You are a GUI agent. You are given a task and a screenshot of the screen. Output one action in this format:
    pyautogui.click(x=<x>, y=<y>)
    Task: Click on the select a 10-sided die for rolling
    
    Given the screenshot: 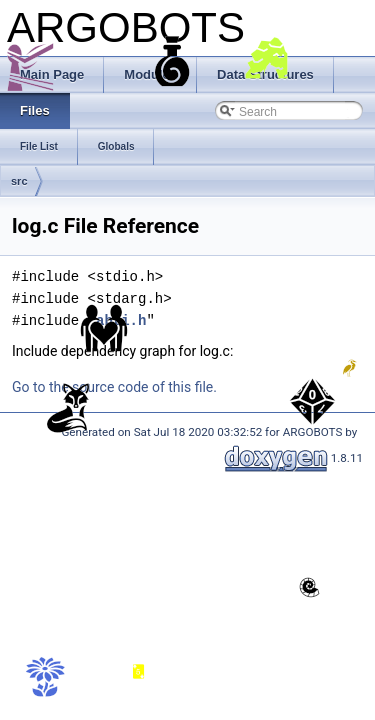 What is the action you would take?
    pyautogui.click(x=312, y=401)
    